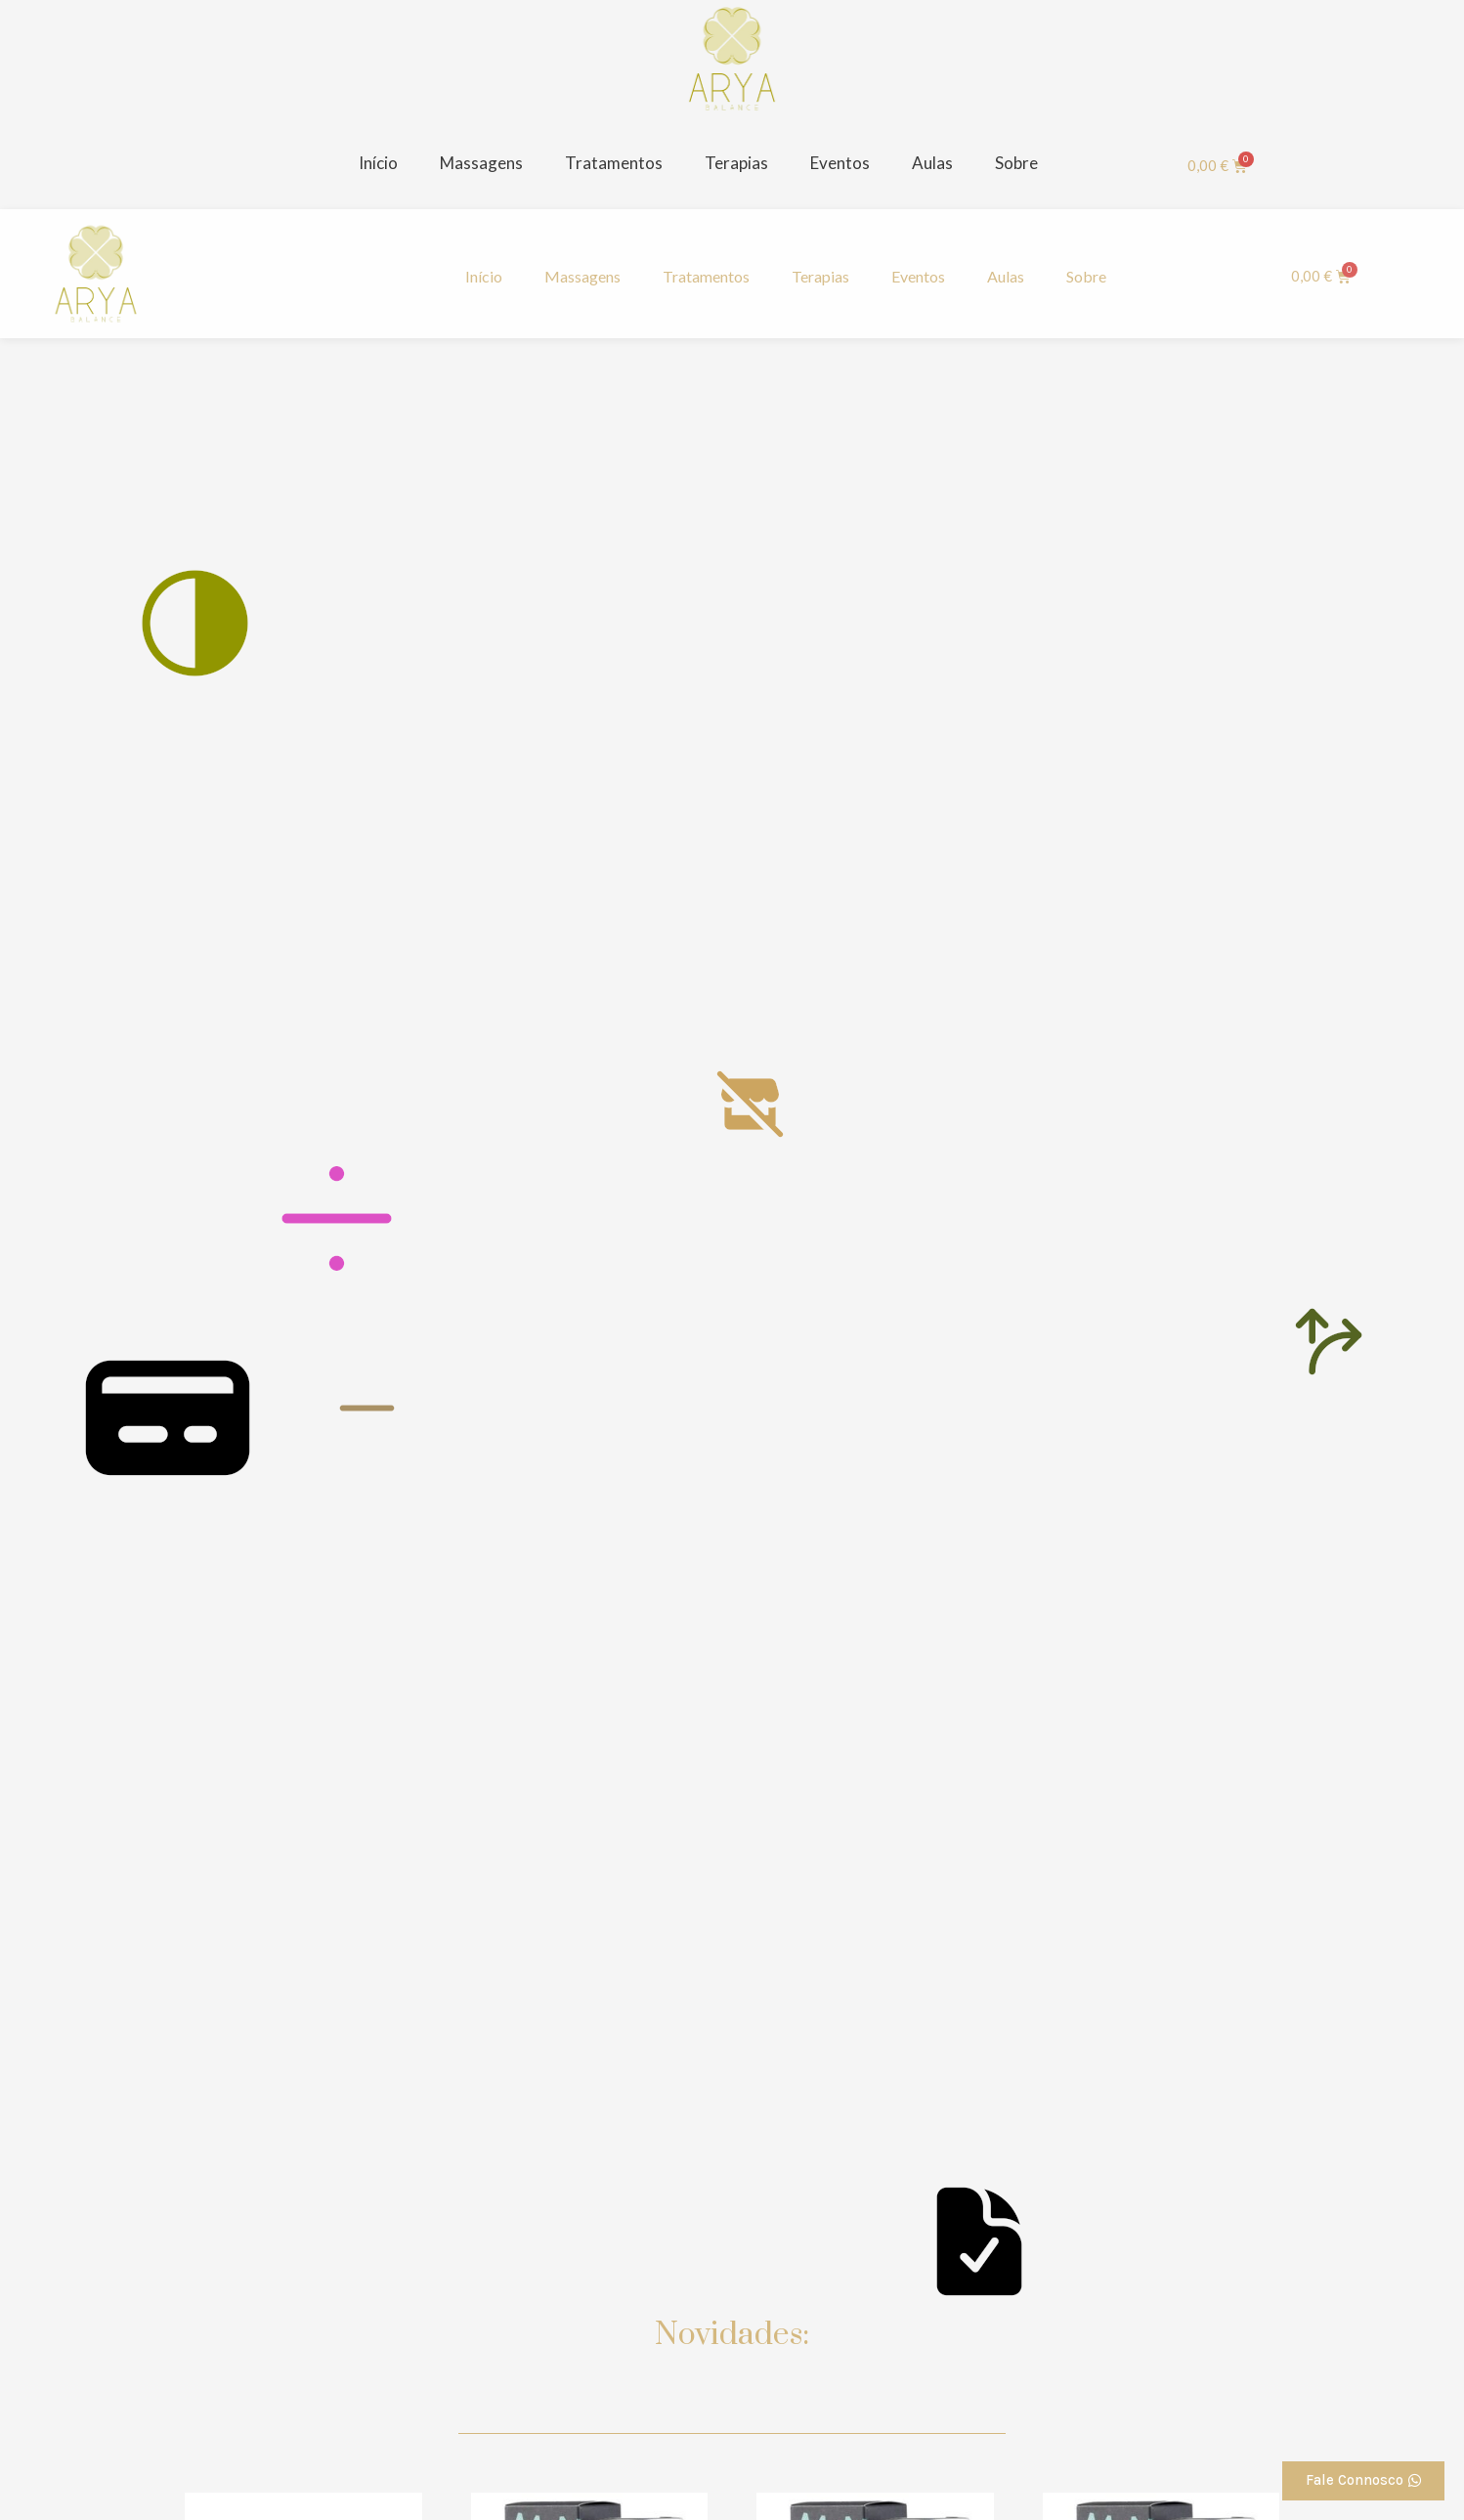 The width and height of the screenshot is (1464, 2520). I want to click on toggle between light and dark mode, so click(194, 623).